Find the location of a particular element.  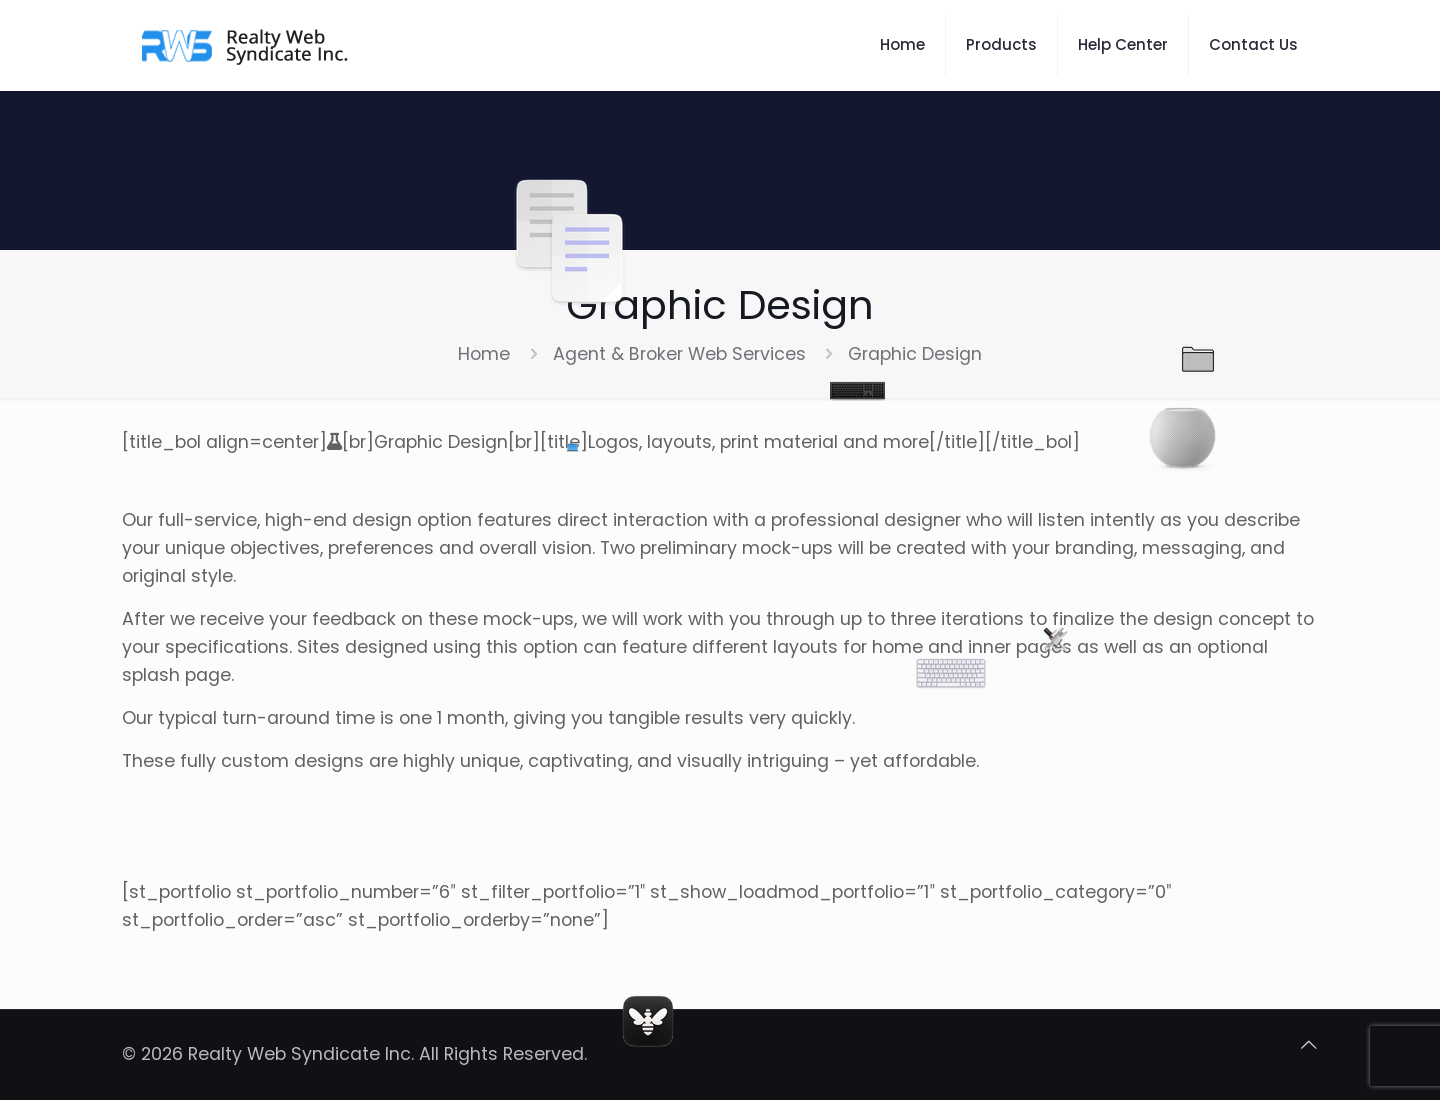

open Kandji Self Service app for device management is located at coordinates (648, 1021).